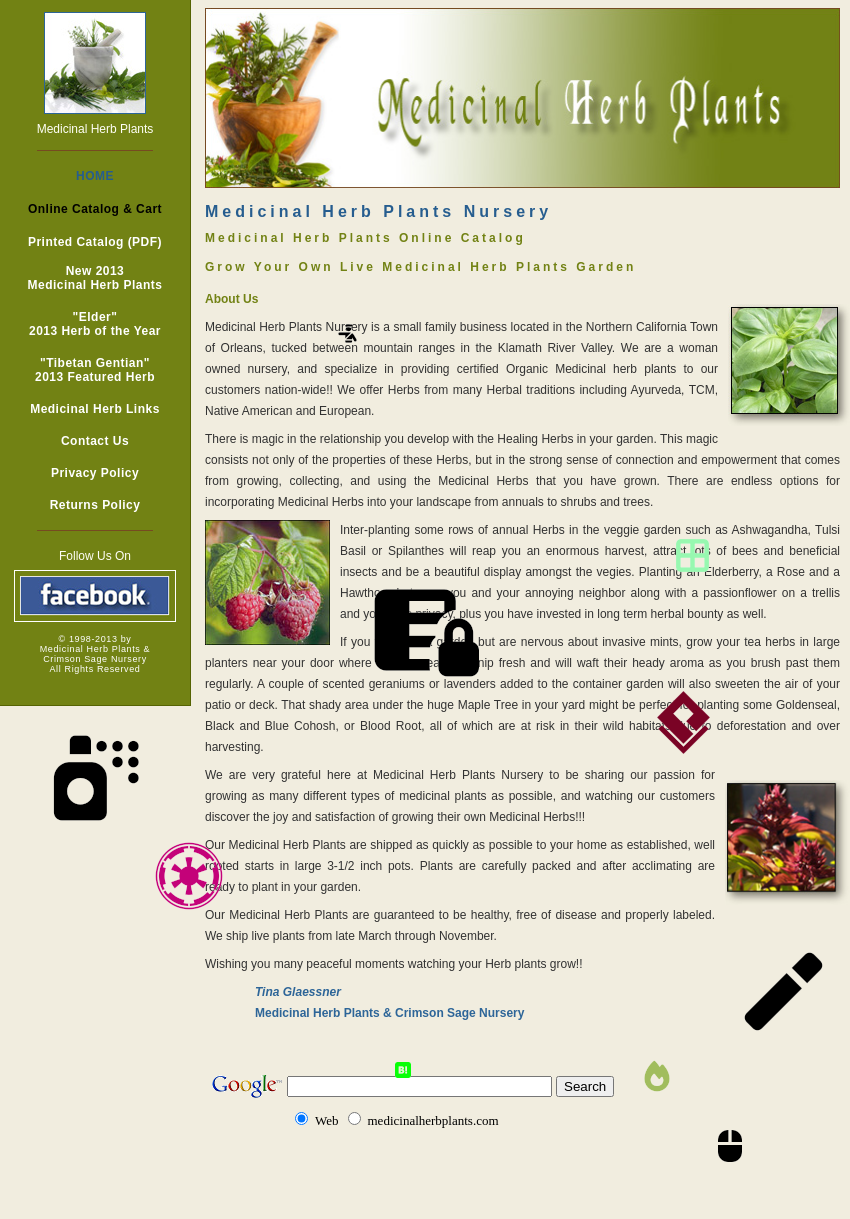 The width and height of the screenshot is (850, 1219). I want to click on indicates mouse input device settings, so click(730, 1146).